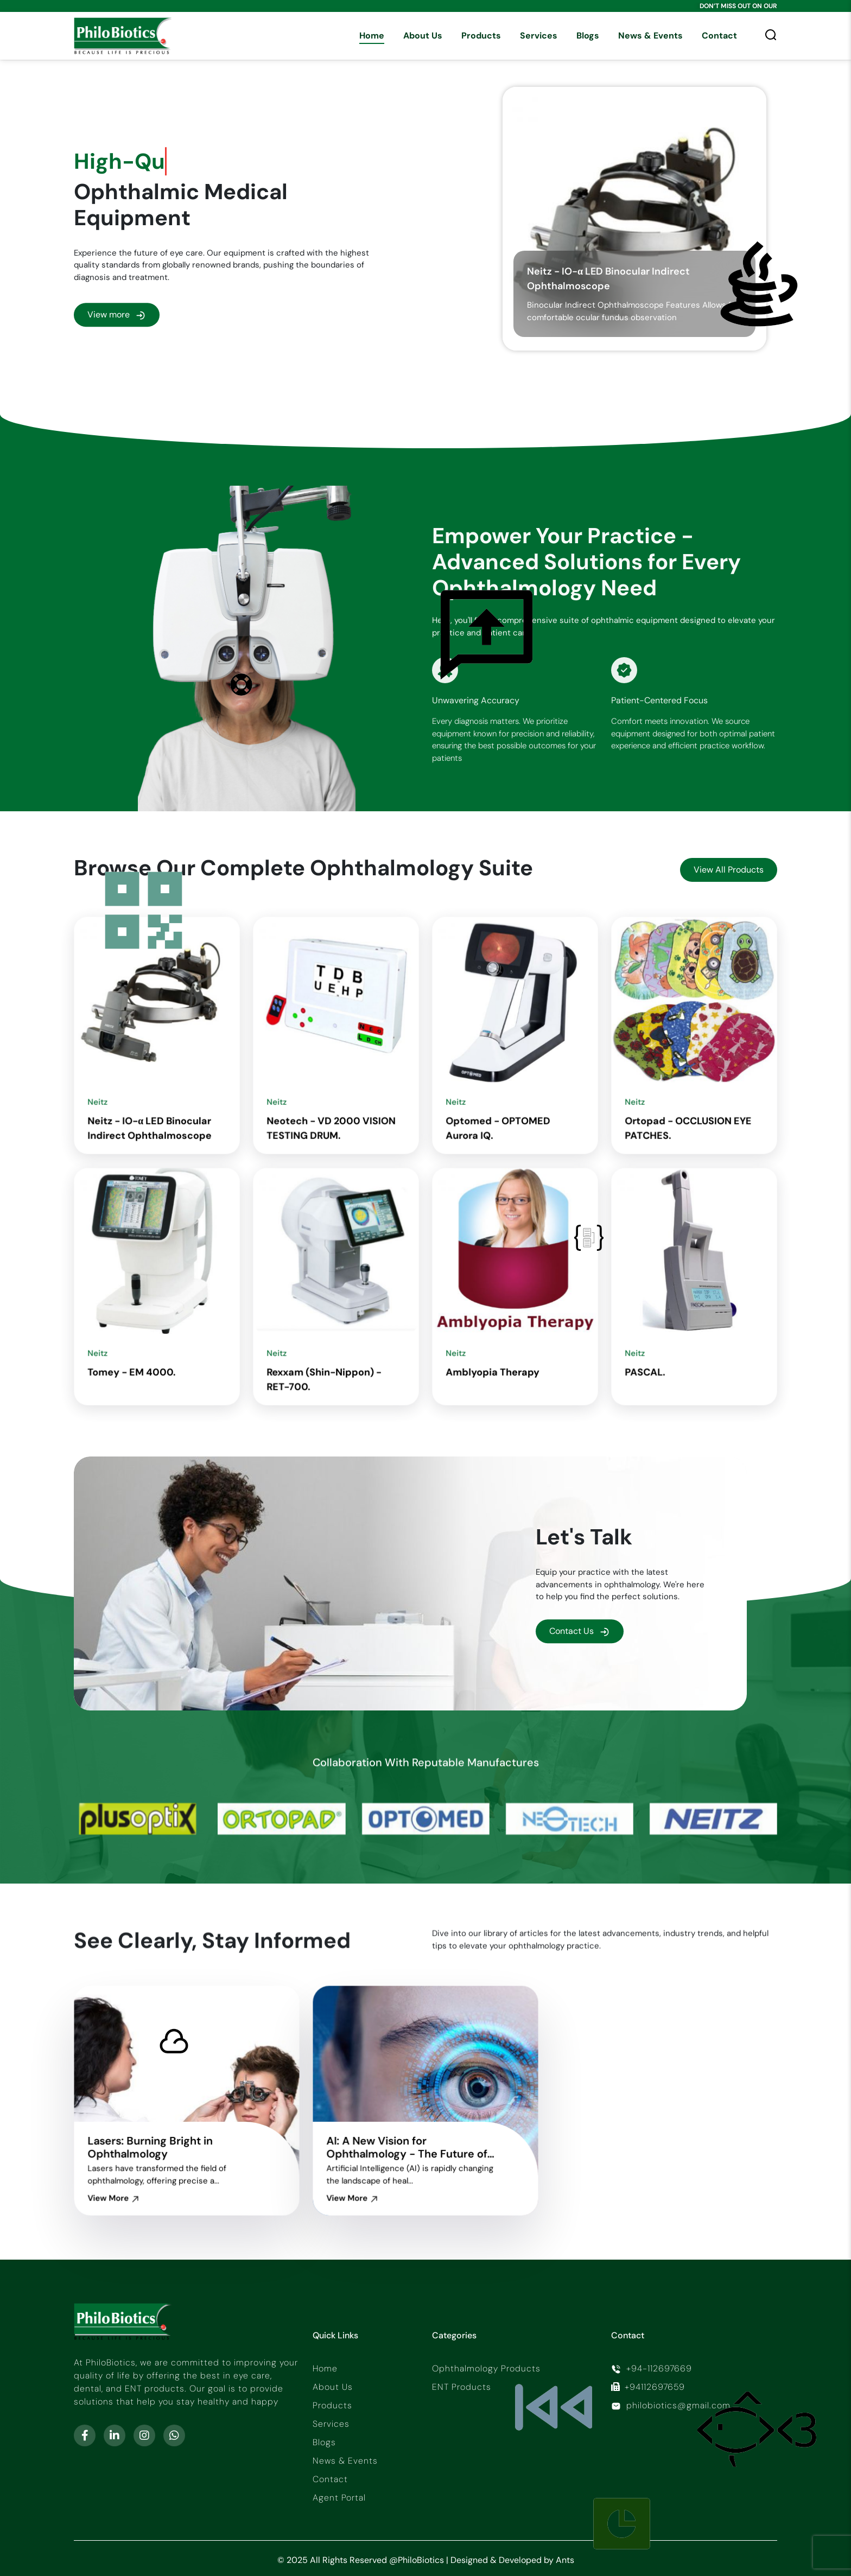 Image resolution: width=851 pixels, height=2576 pixels. Describe the element at coordinates (174, 2041) in the screenshot. I see `cloud storage or sync status` at that location.